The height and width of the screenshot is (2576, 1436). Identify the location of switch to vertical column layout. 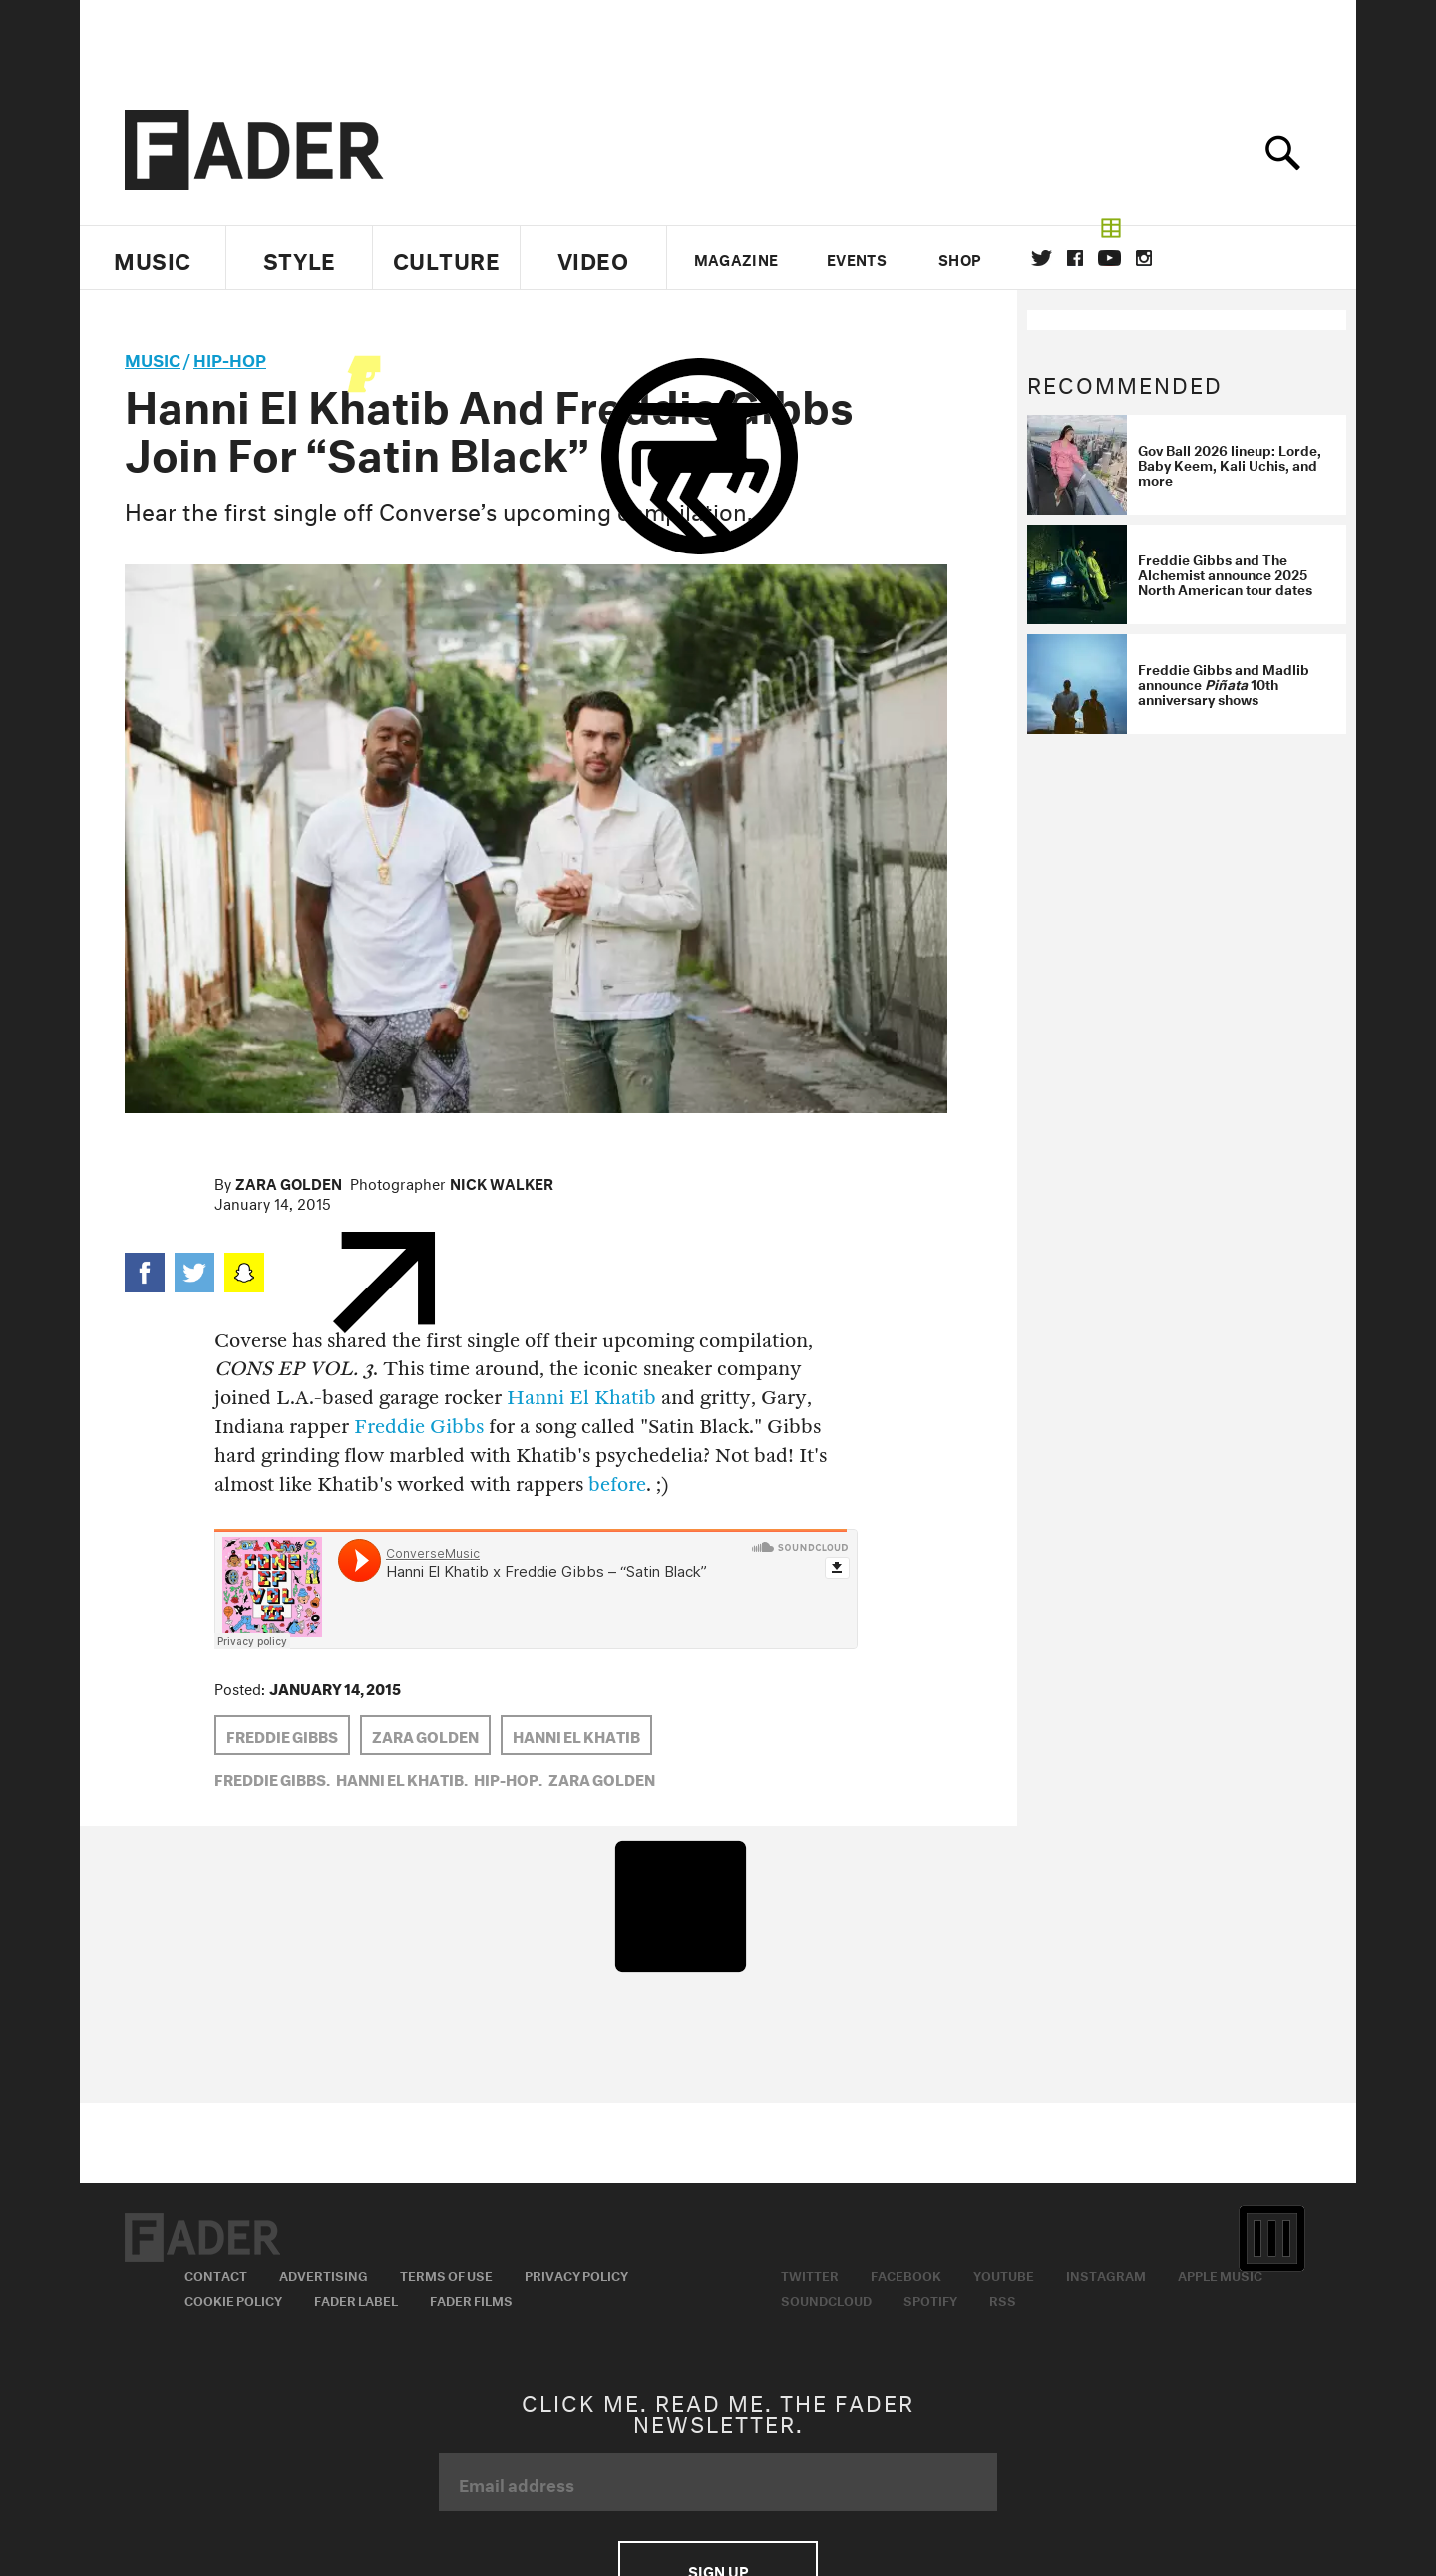
(1271, 2238).